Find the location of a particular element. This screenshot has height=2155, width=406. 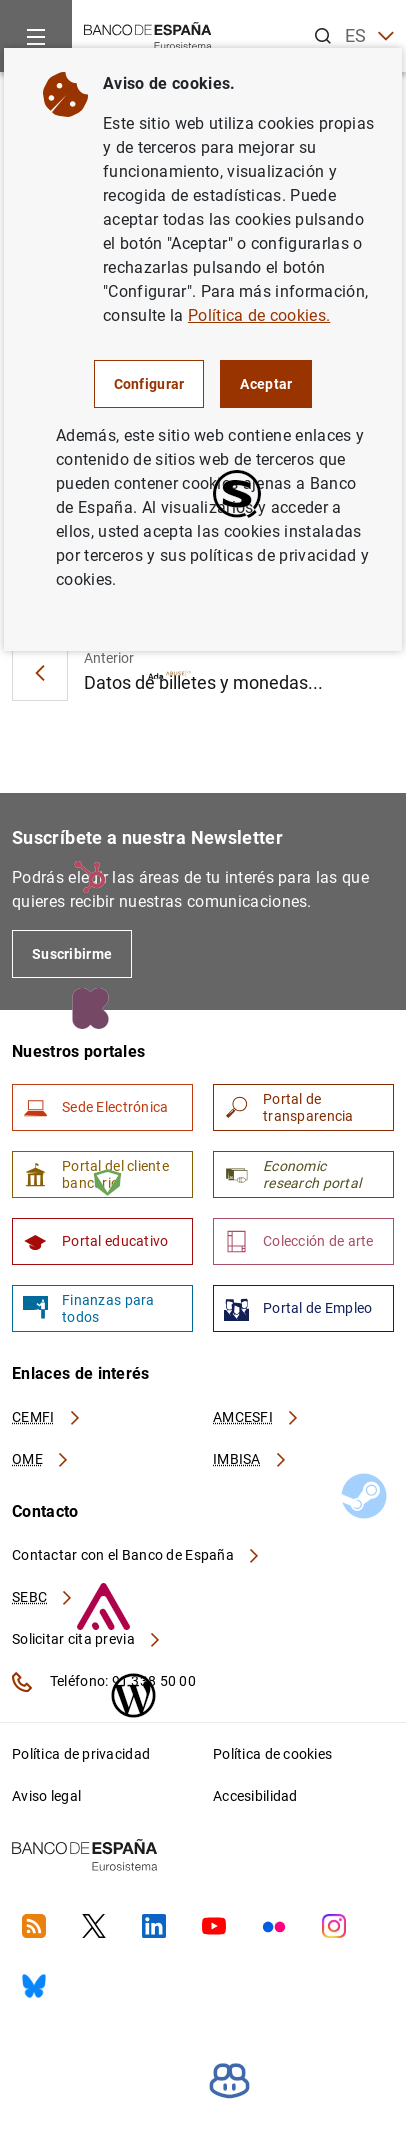

open HubSpot CRM platform is located at coordinates (90, 877).